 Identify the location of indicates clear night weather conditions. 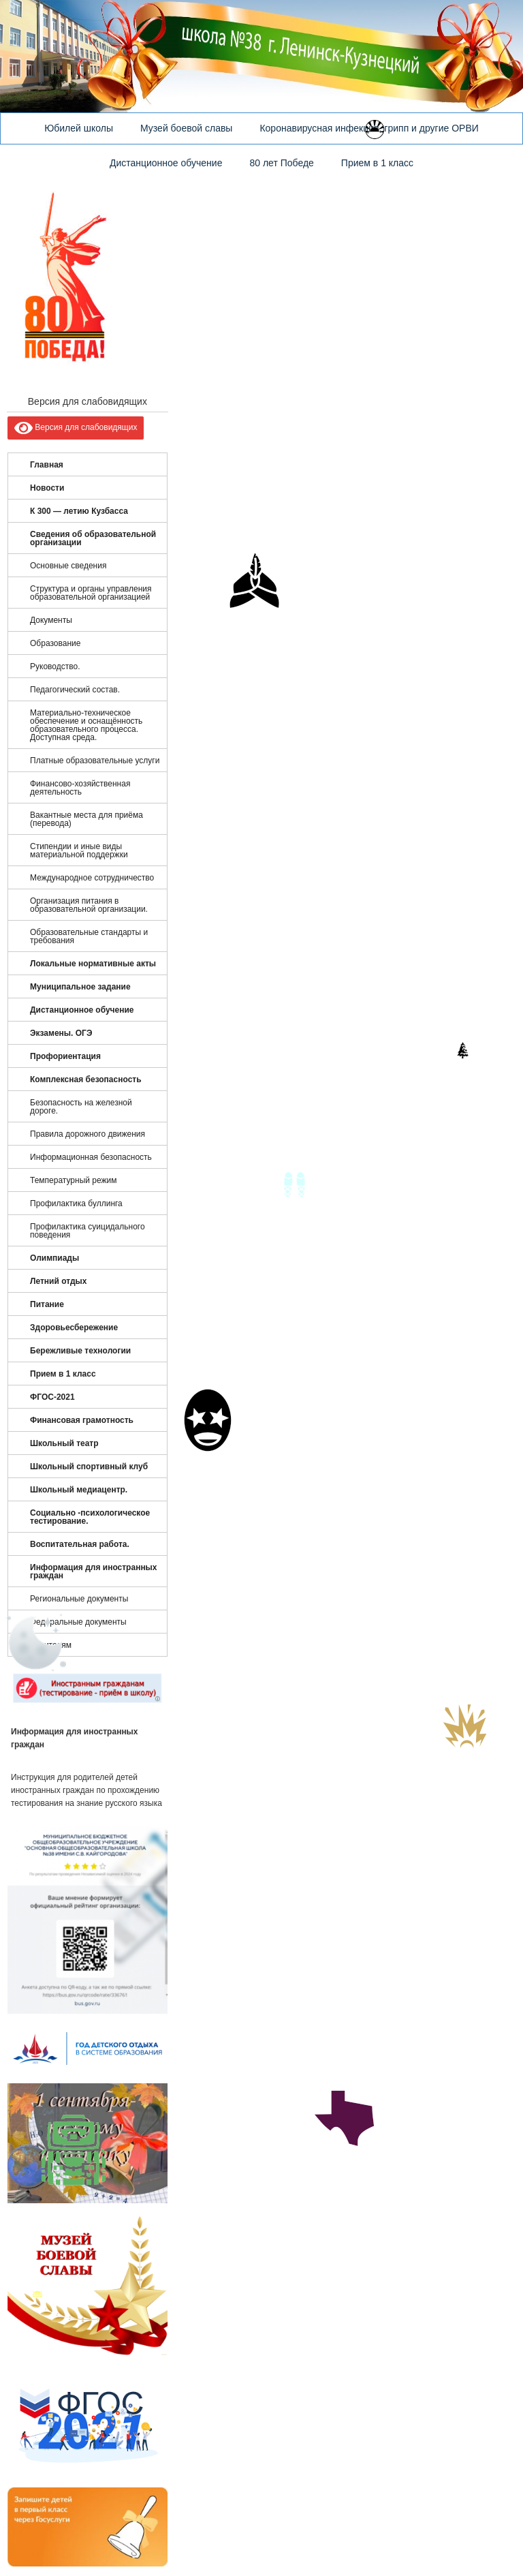
(36, 1642).